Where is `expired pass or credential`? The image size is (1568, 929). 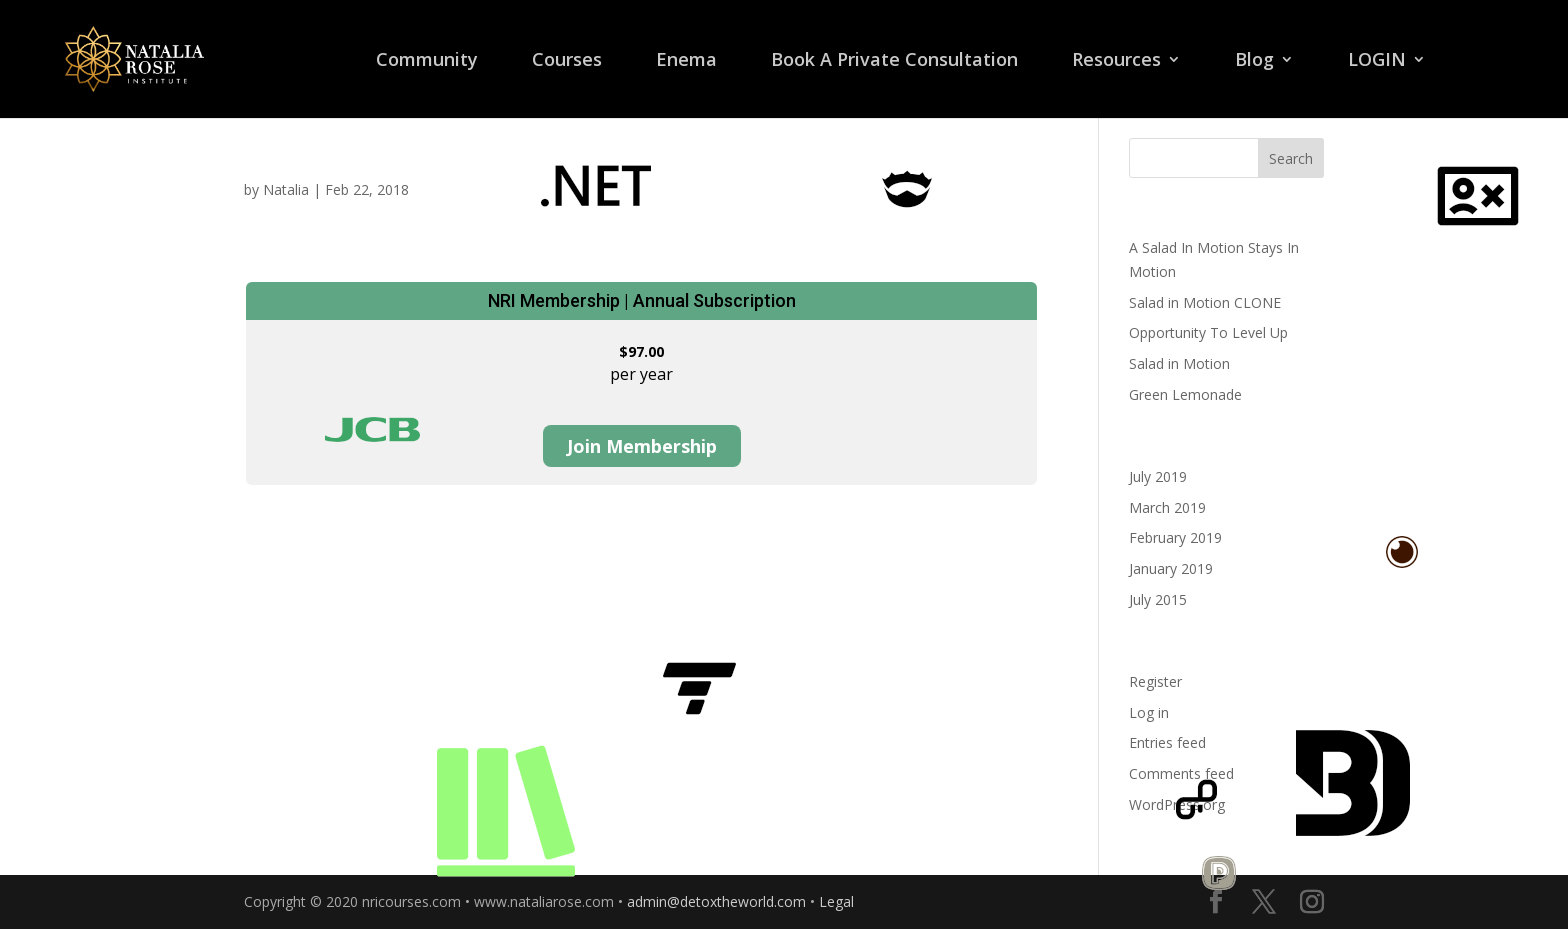
expired pass or credential is located at coordinates (1478, 196).